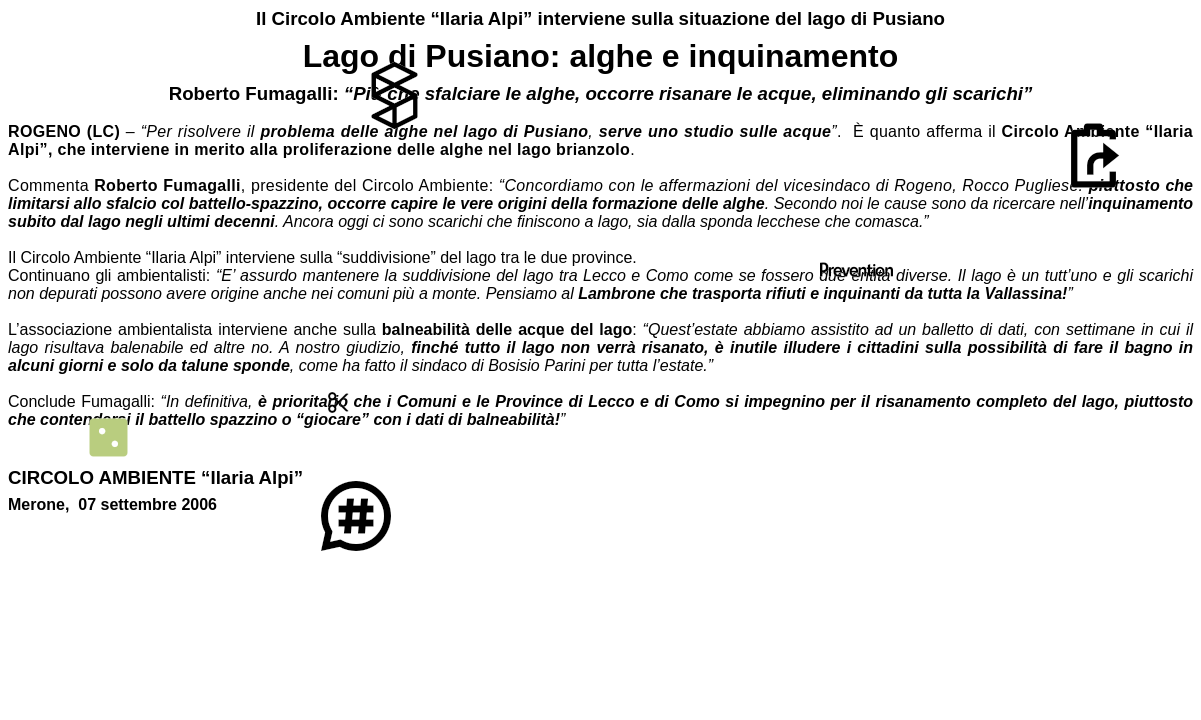  I want to click on cut selected content, so click(338, 402).